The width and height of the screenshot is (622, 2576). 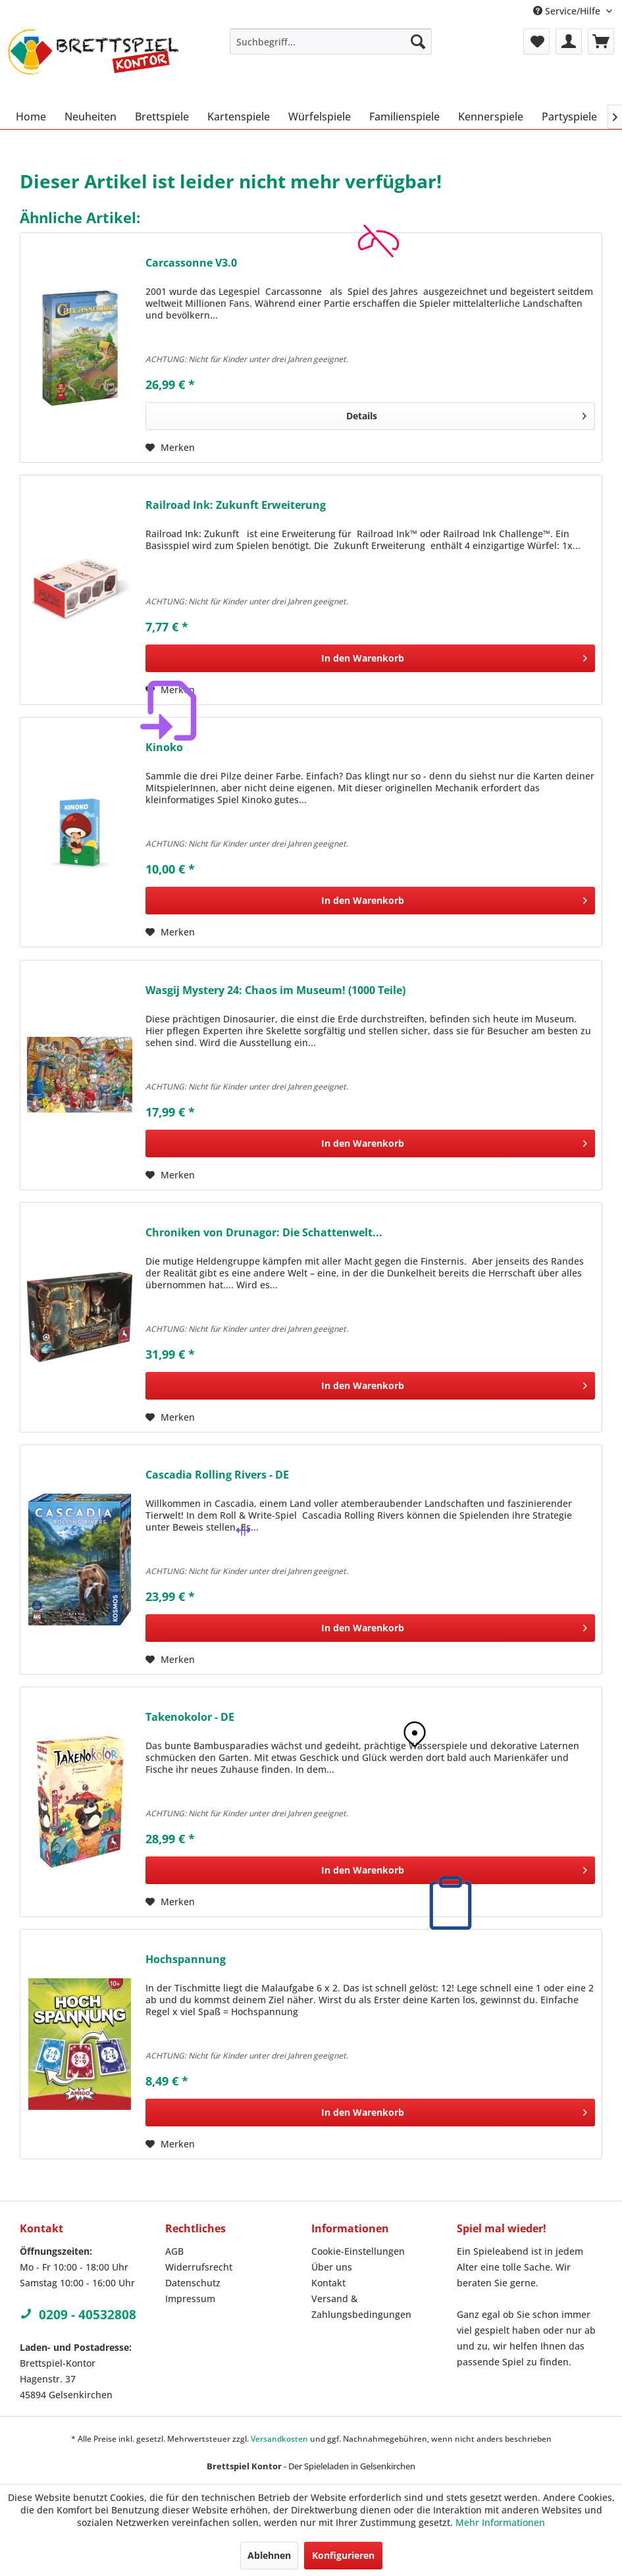 What do you see at coordinates (415, 1734) in the screenshot?
I see `view location on map` at bounding box center [415, 1734].